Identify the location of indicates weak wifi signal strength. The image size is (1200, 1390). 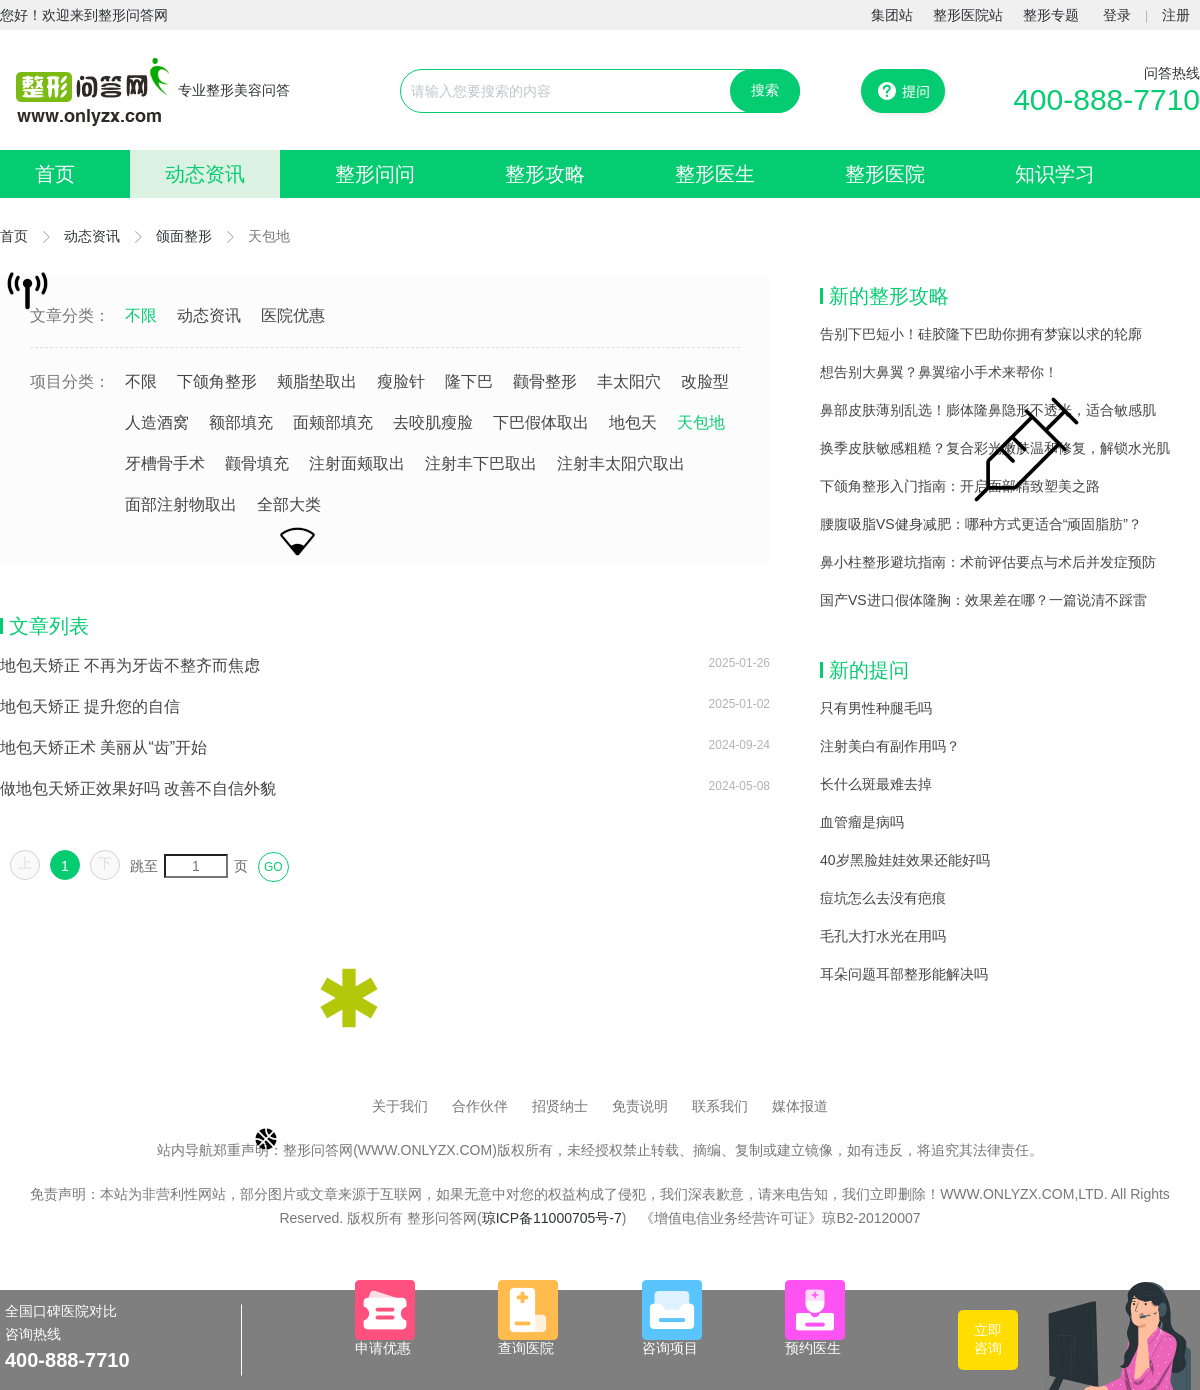
(297, 541).